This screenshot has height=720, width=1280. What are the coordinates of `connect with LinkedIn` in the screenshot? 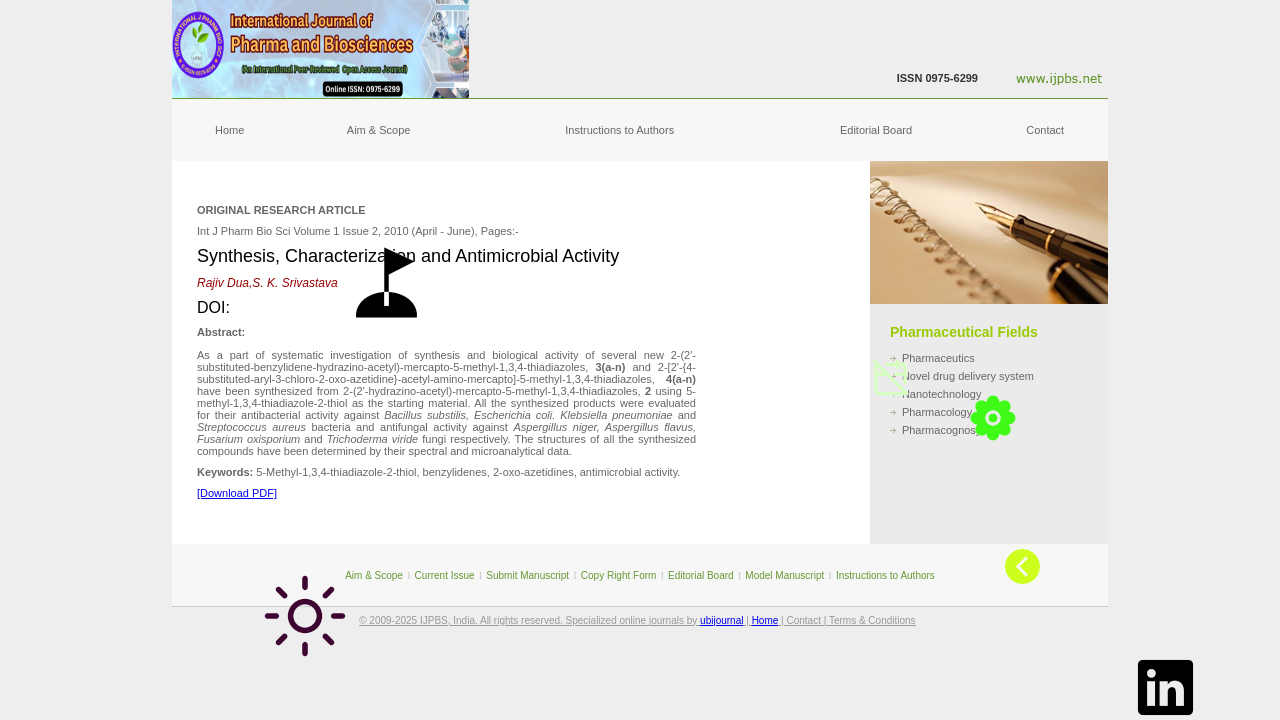 It's located at (1165, 687).